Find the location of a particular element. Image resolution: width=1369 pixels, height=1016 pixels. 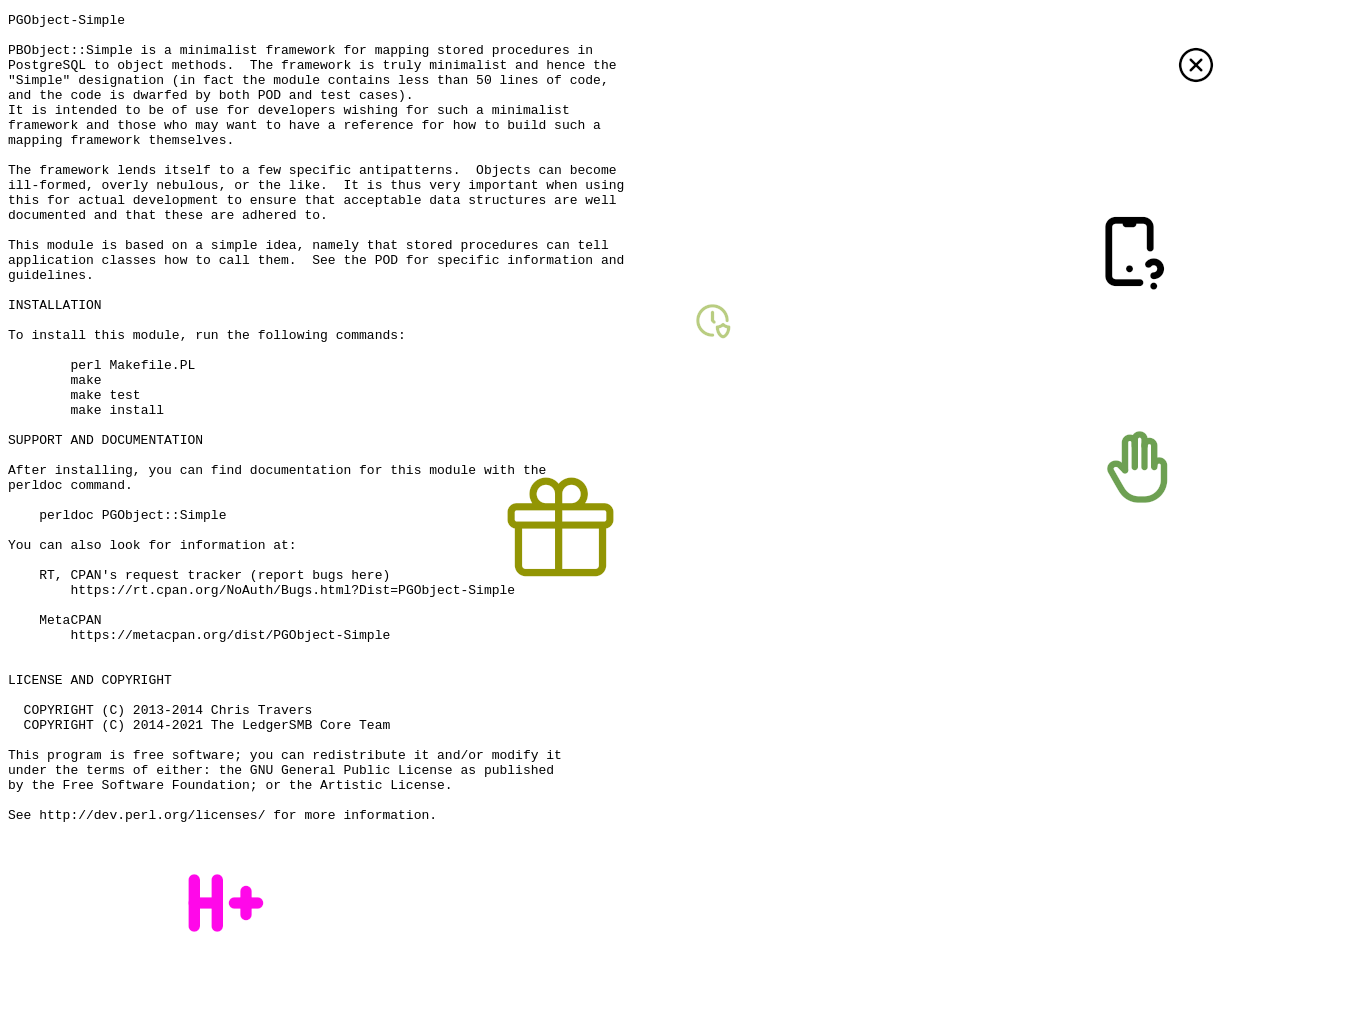

close or dismiss a dialog is located at coordinates (1196, 65).